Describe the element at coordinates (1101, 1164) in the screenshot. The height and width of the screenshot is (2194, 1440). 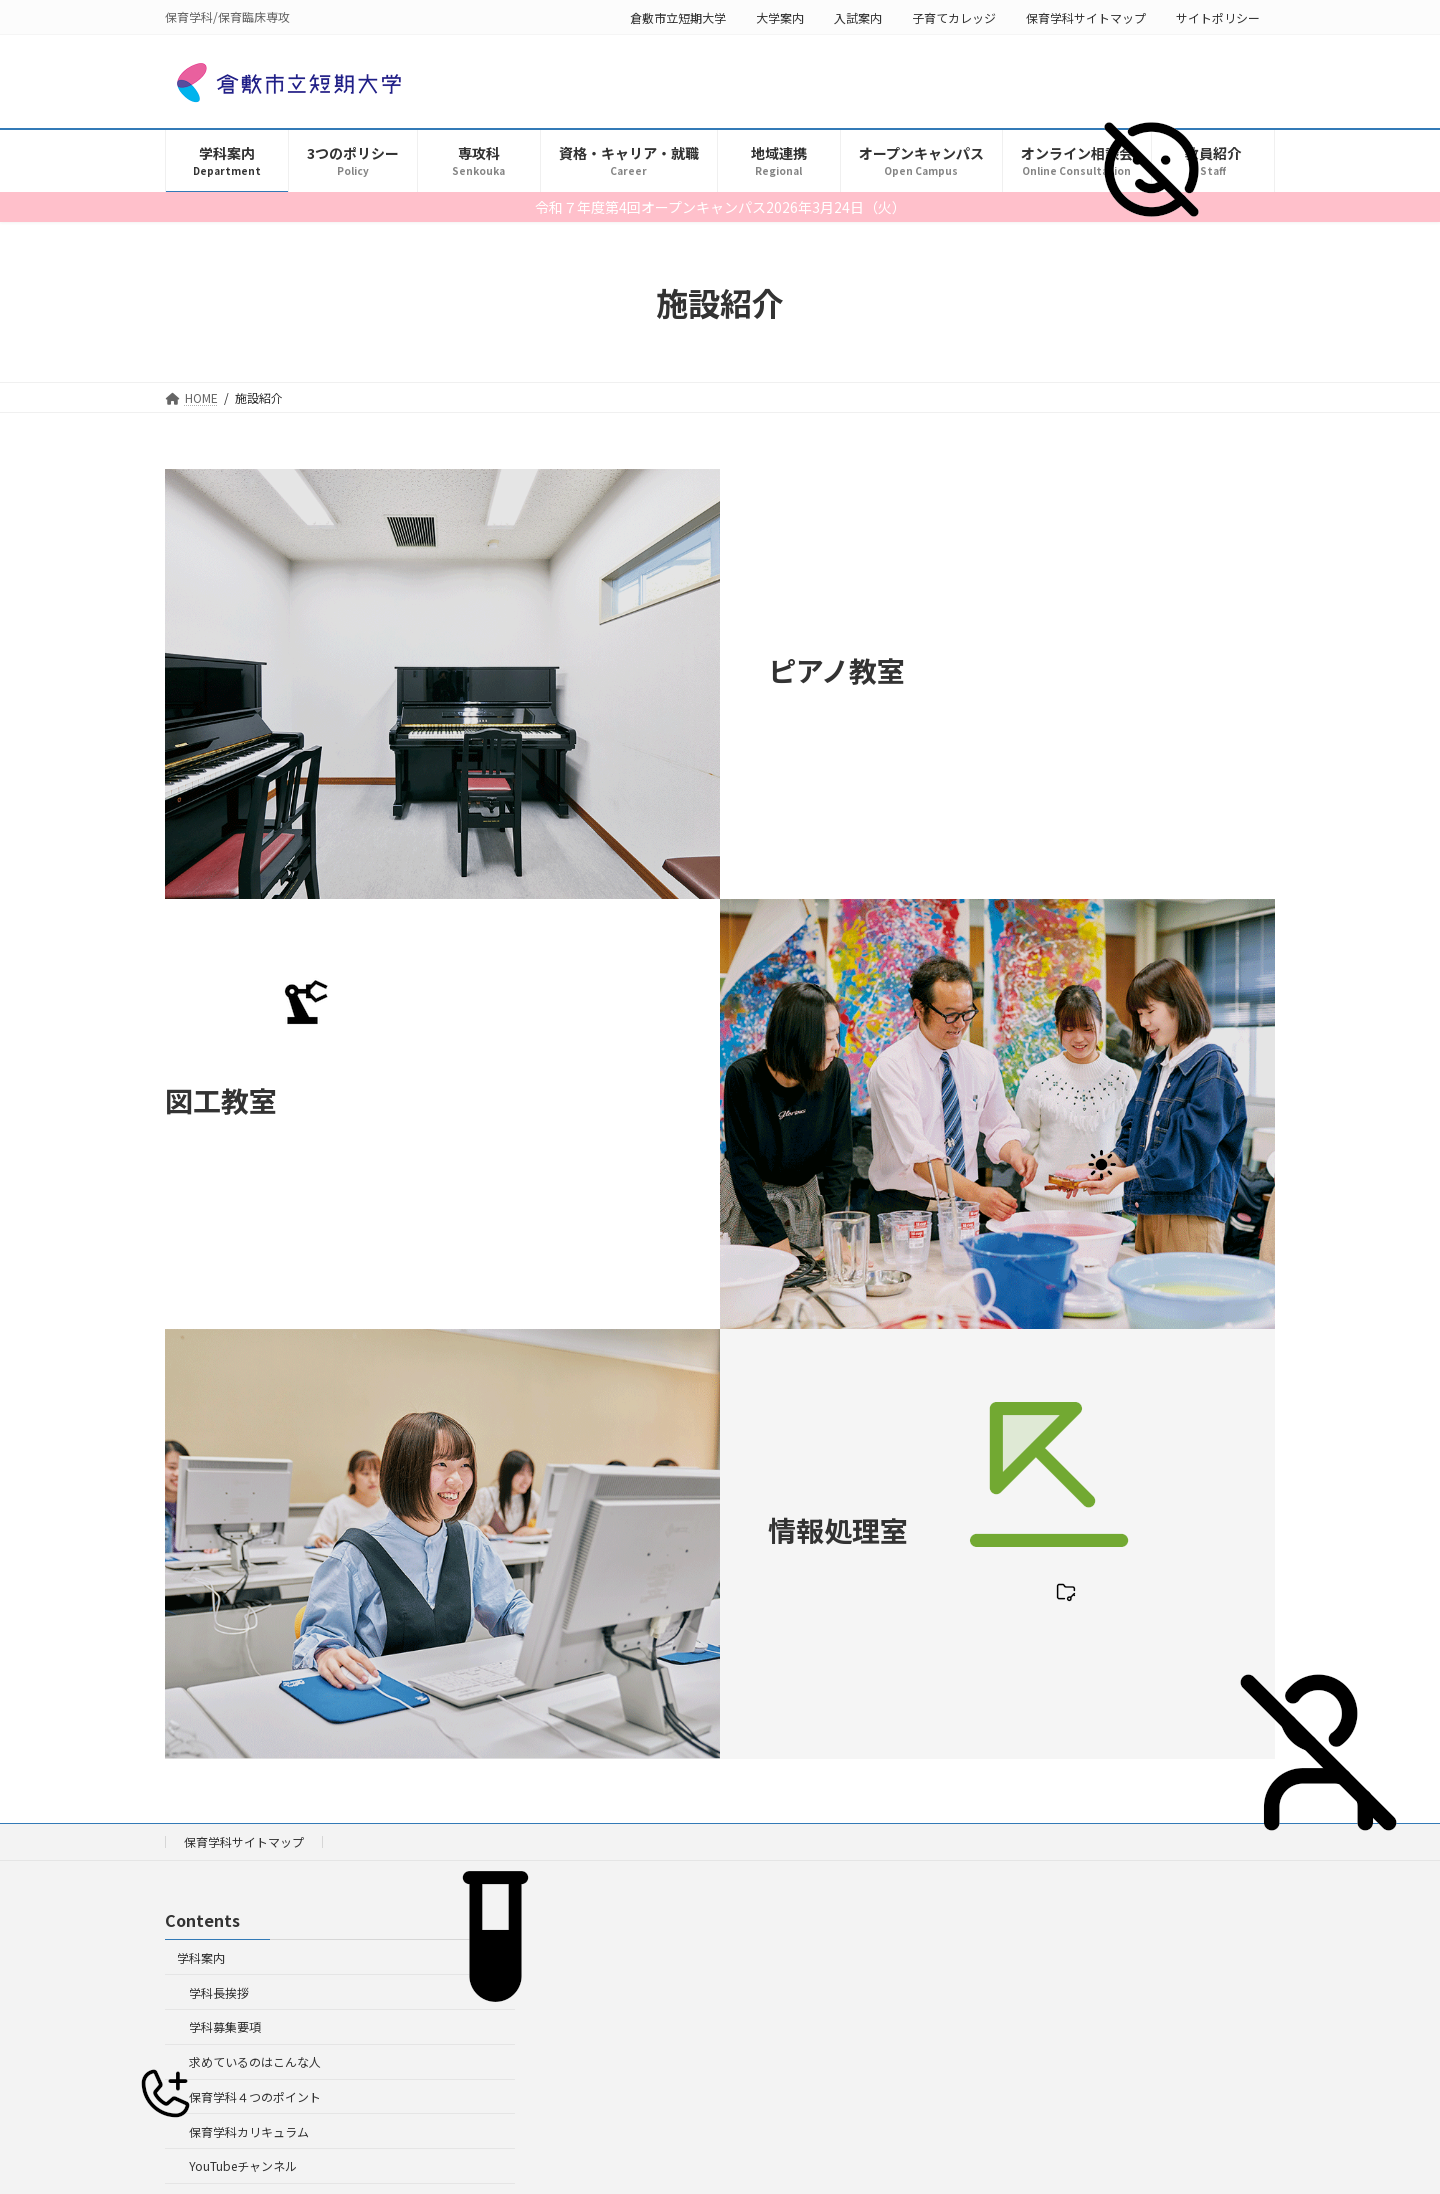
I see `increase screen brightness` at that location.